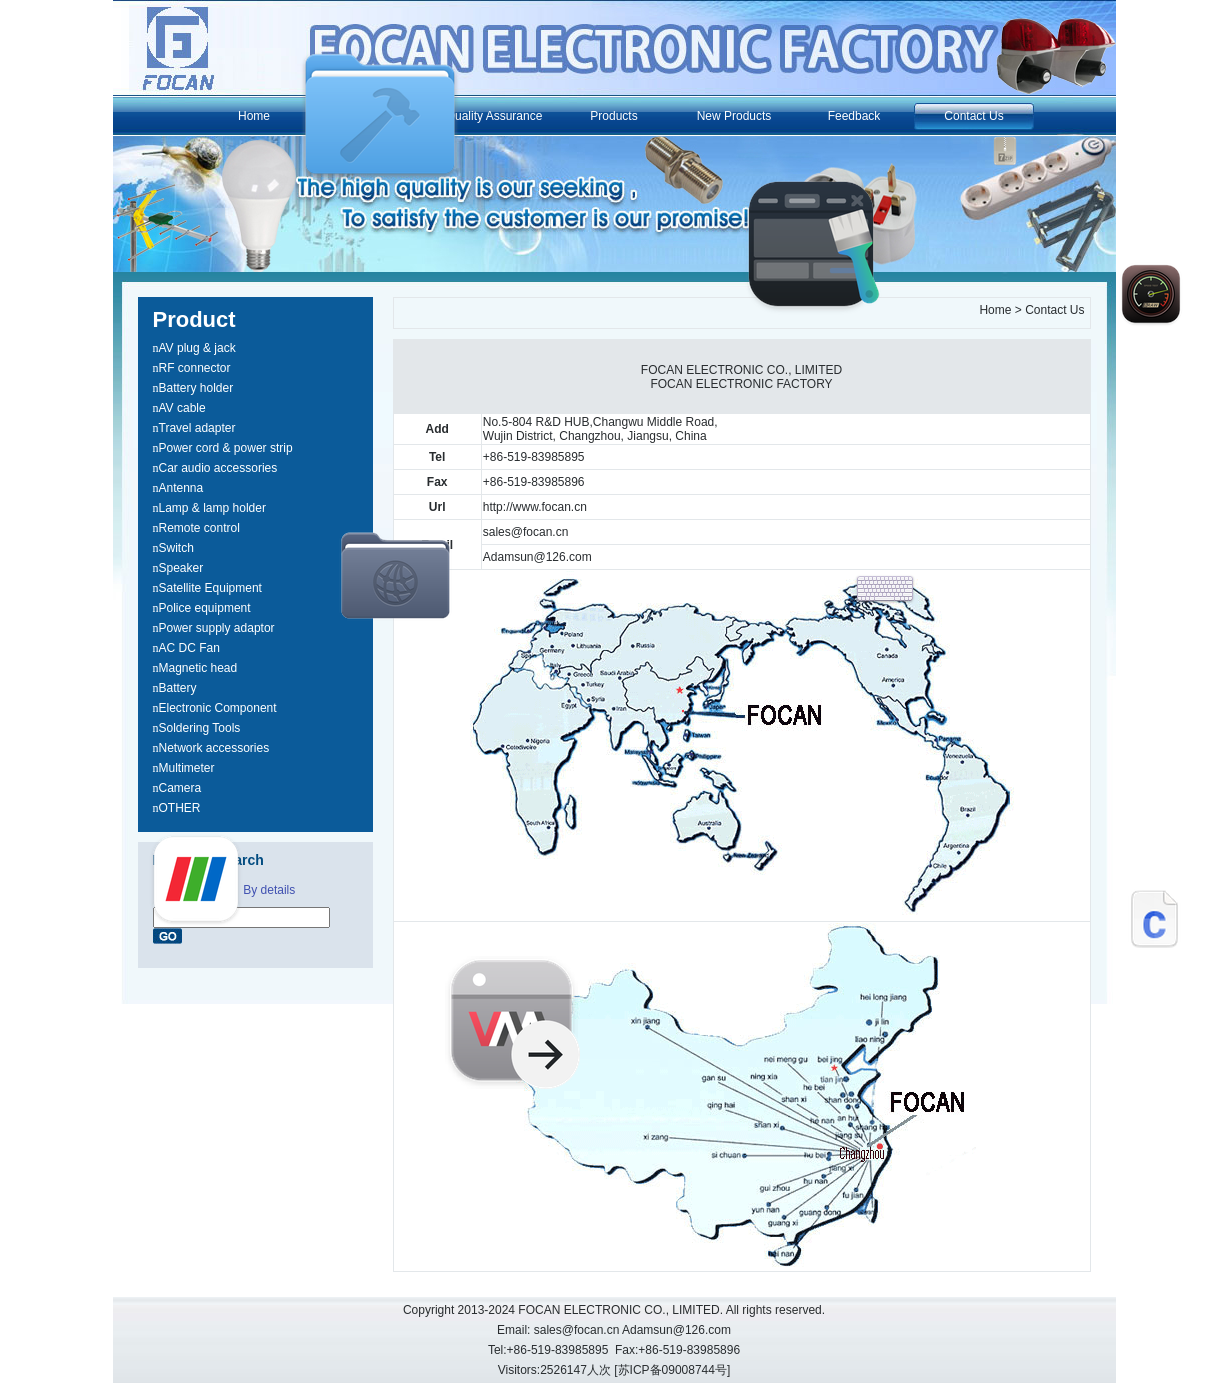 This screenshot has height=1383, width=1228. Describe the element at coordinates (196, 880) in the screenshot. I see `open ParaView application` at that location.